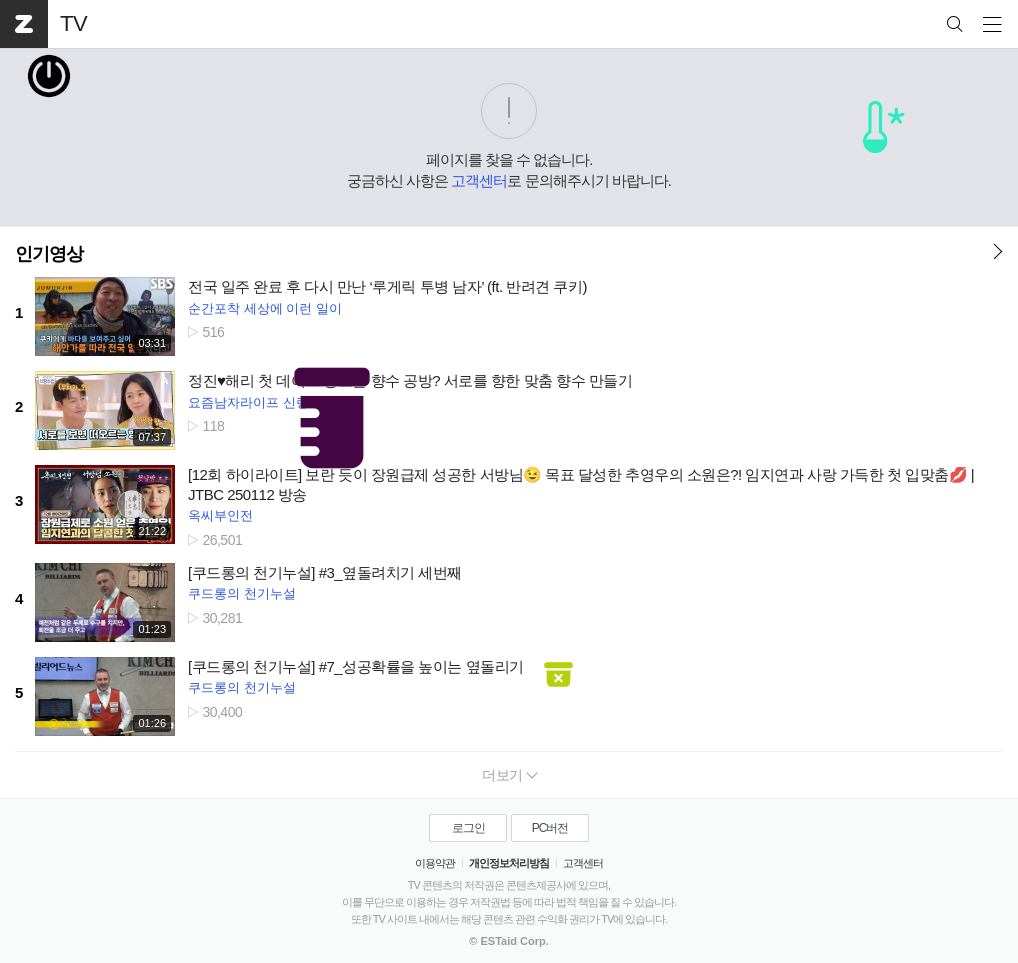  Describe the element at coordinates (49, 76) in the screenshot. I see `turn device on or off` at that location.